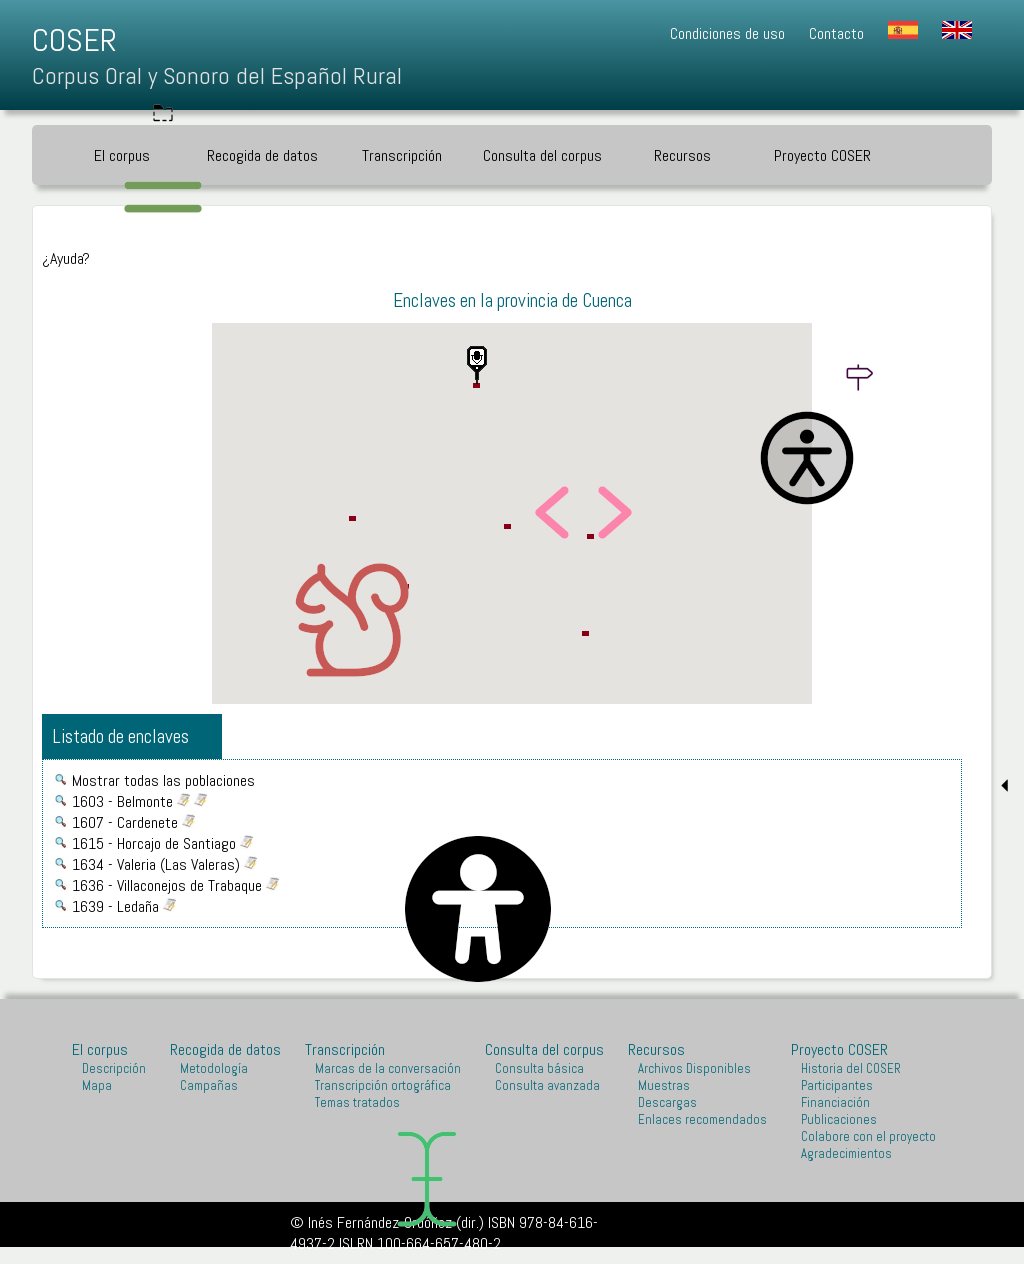 Image resolution: width=1024 pixels, height=1264 pixels. I want to click on view or edit source code, so click(583, 512).